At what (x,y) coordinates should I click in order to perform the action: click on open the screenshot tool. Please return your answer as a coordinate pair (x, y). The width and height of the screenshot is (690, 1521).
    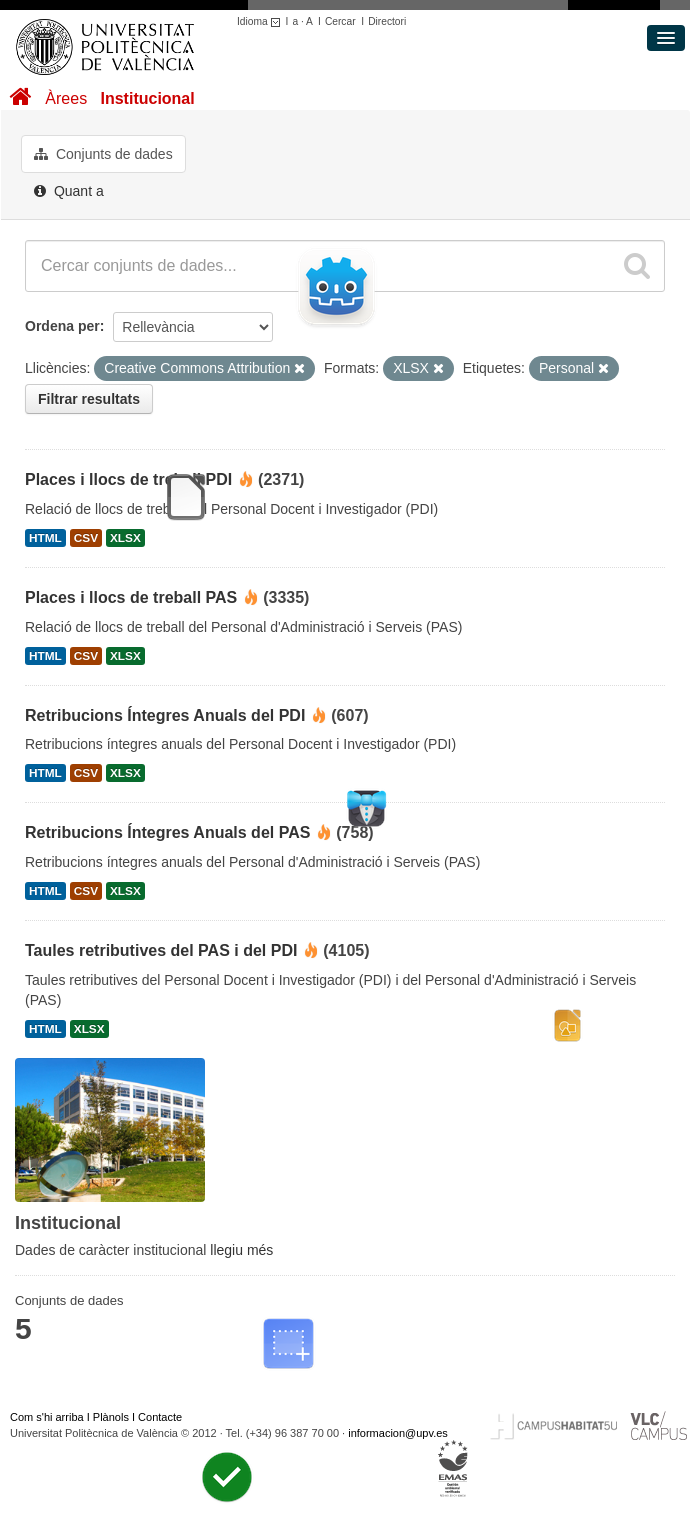
    Looking at the image, I should click on (288, 1343).